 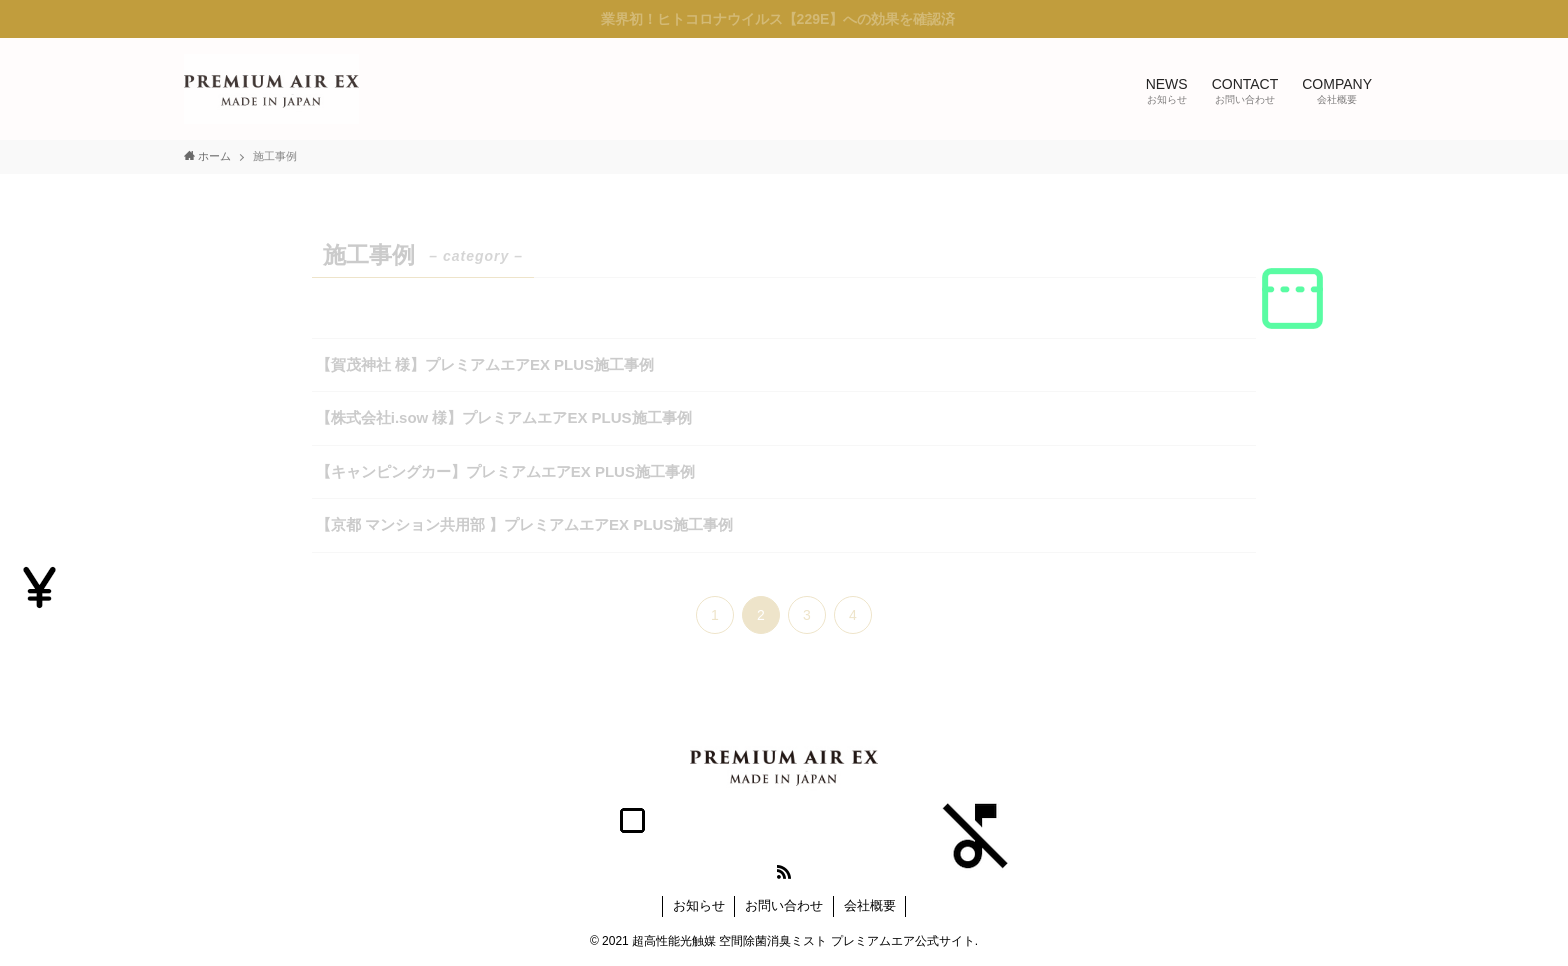 What do you see at coordinates (39, 587) in the screenshot?
I see `view prices in japanese yen` at bounding box center [39, 587].